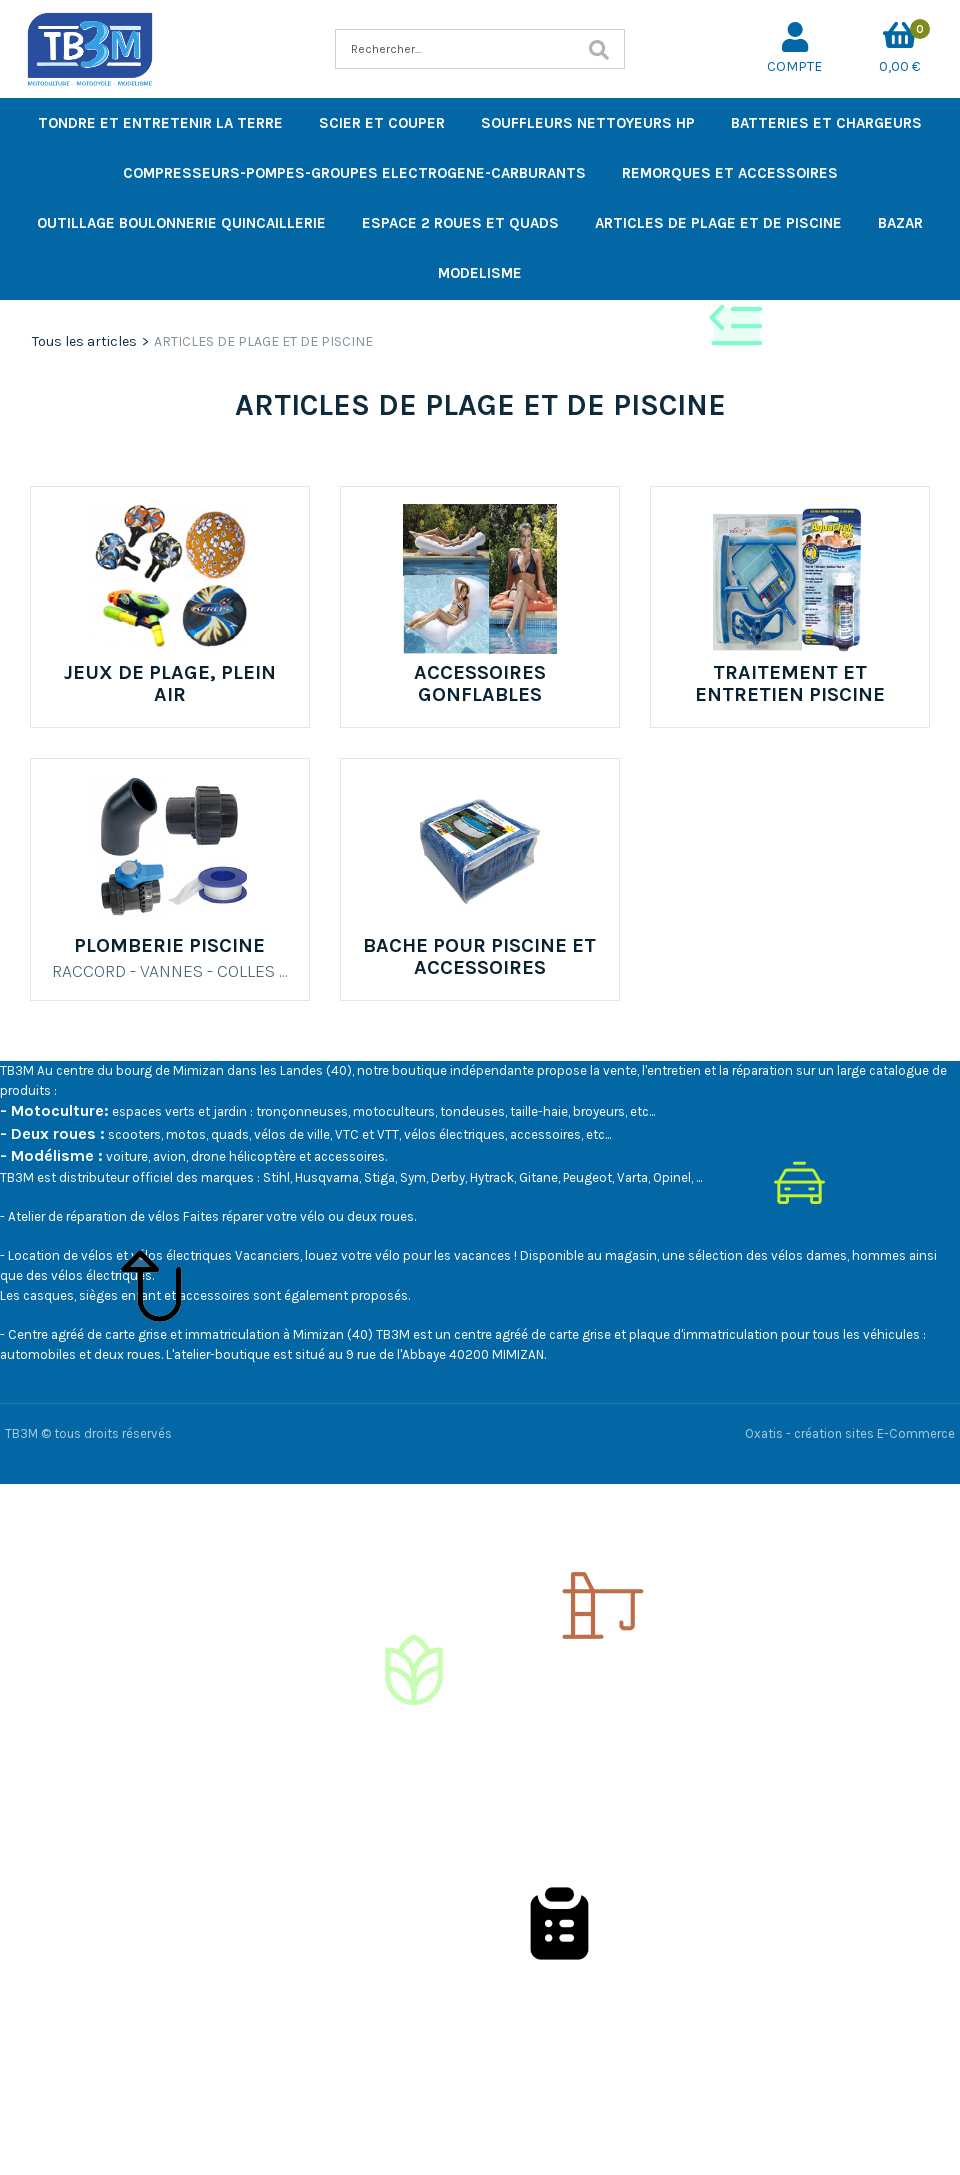 This screenshot has height=2175, width=960. What do you see at coordinates (799, 1185) in the screenshot?
I see `contact or locate emergency services` at bounding box center [799, 1185].